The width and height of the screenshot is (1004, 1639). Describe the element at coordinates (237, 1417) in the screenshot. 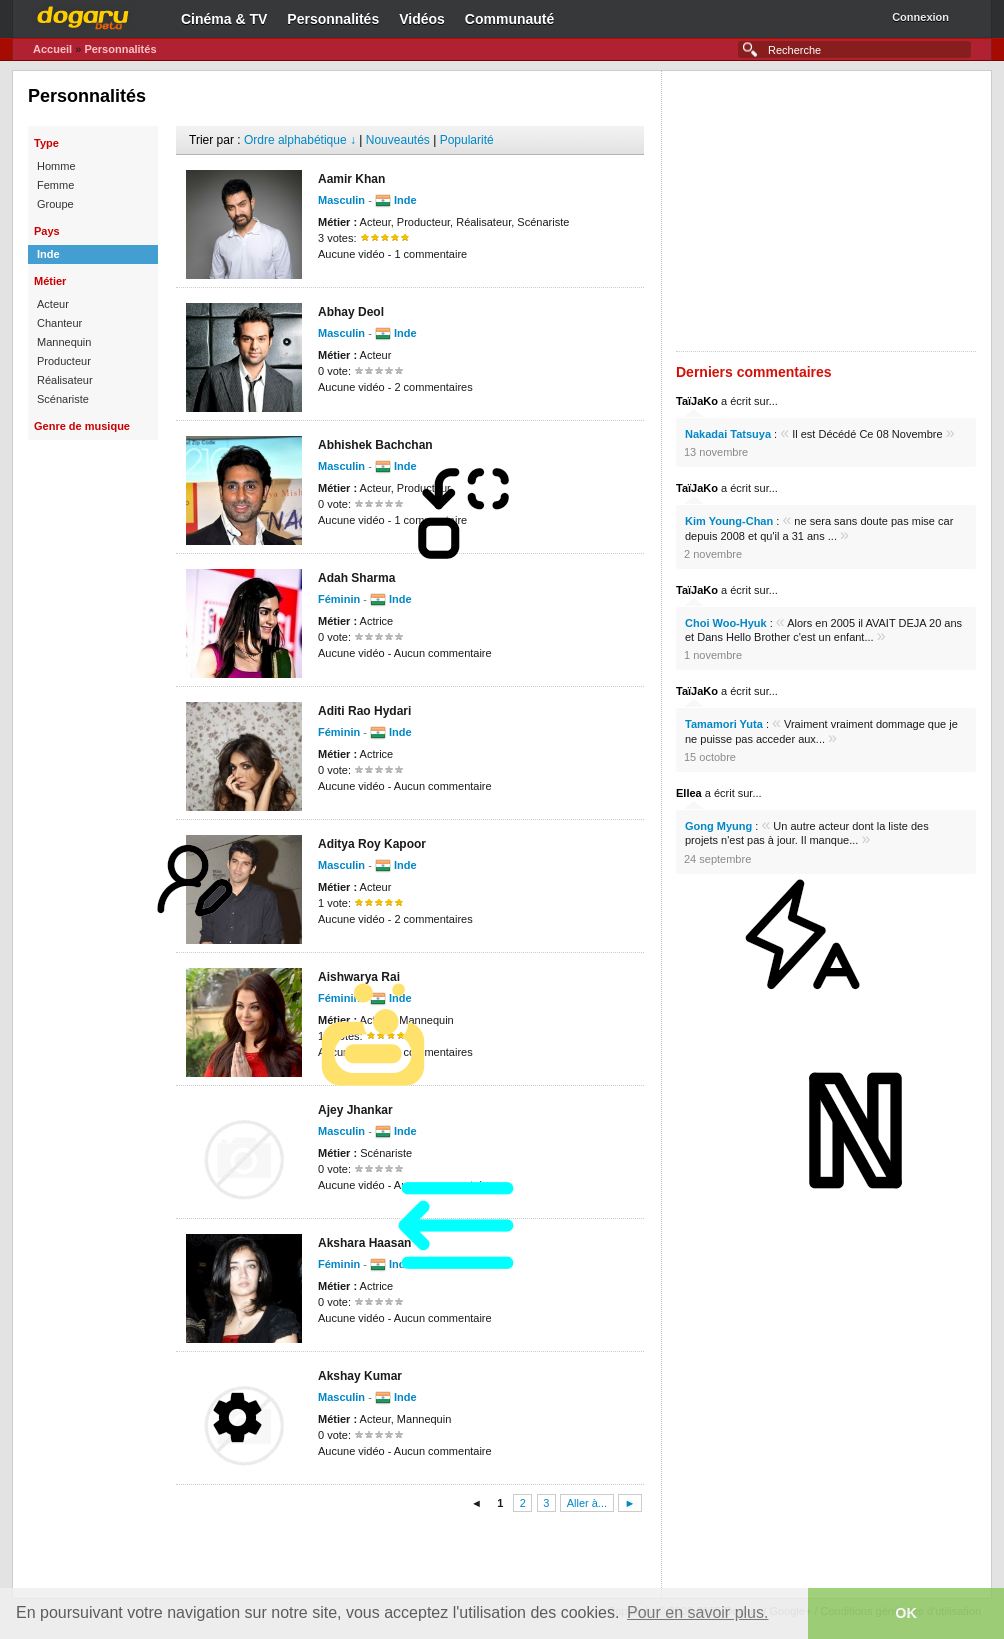

I see `open settings menu` at that location.